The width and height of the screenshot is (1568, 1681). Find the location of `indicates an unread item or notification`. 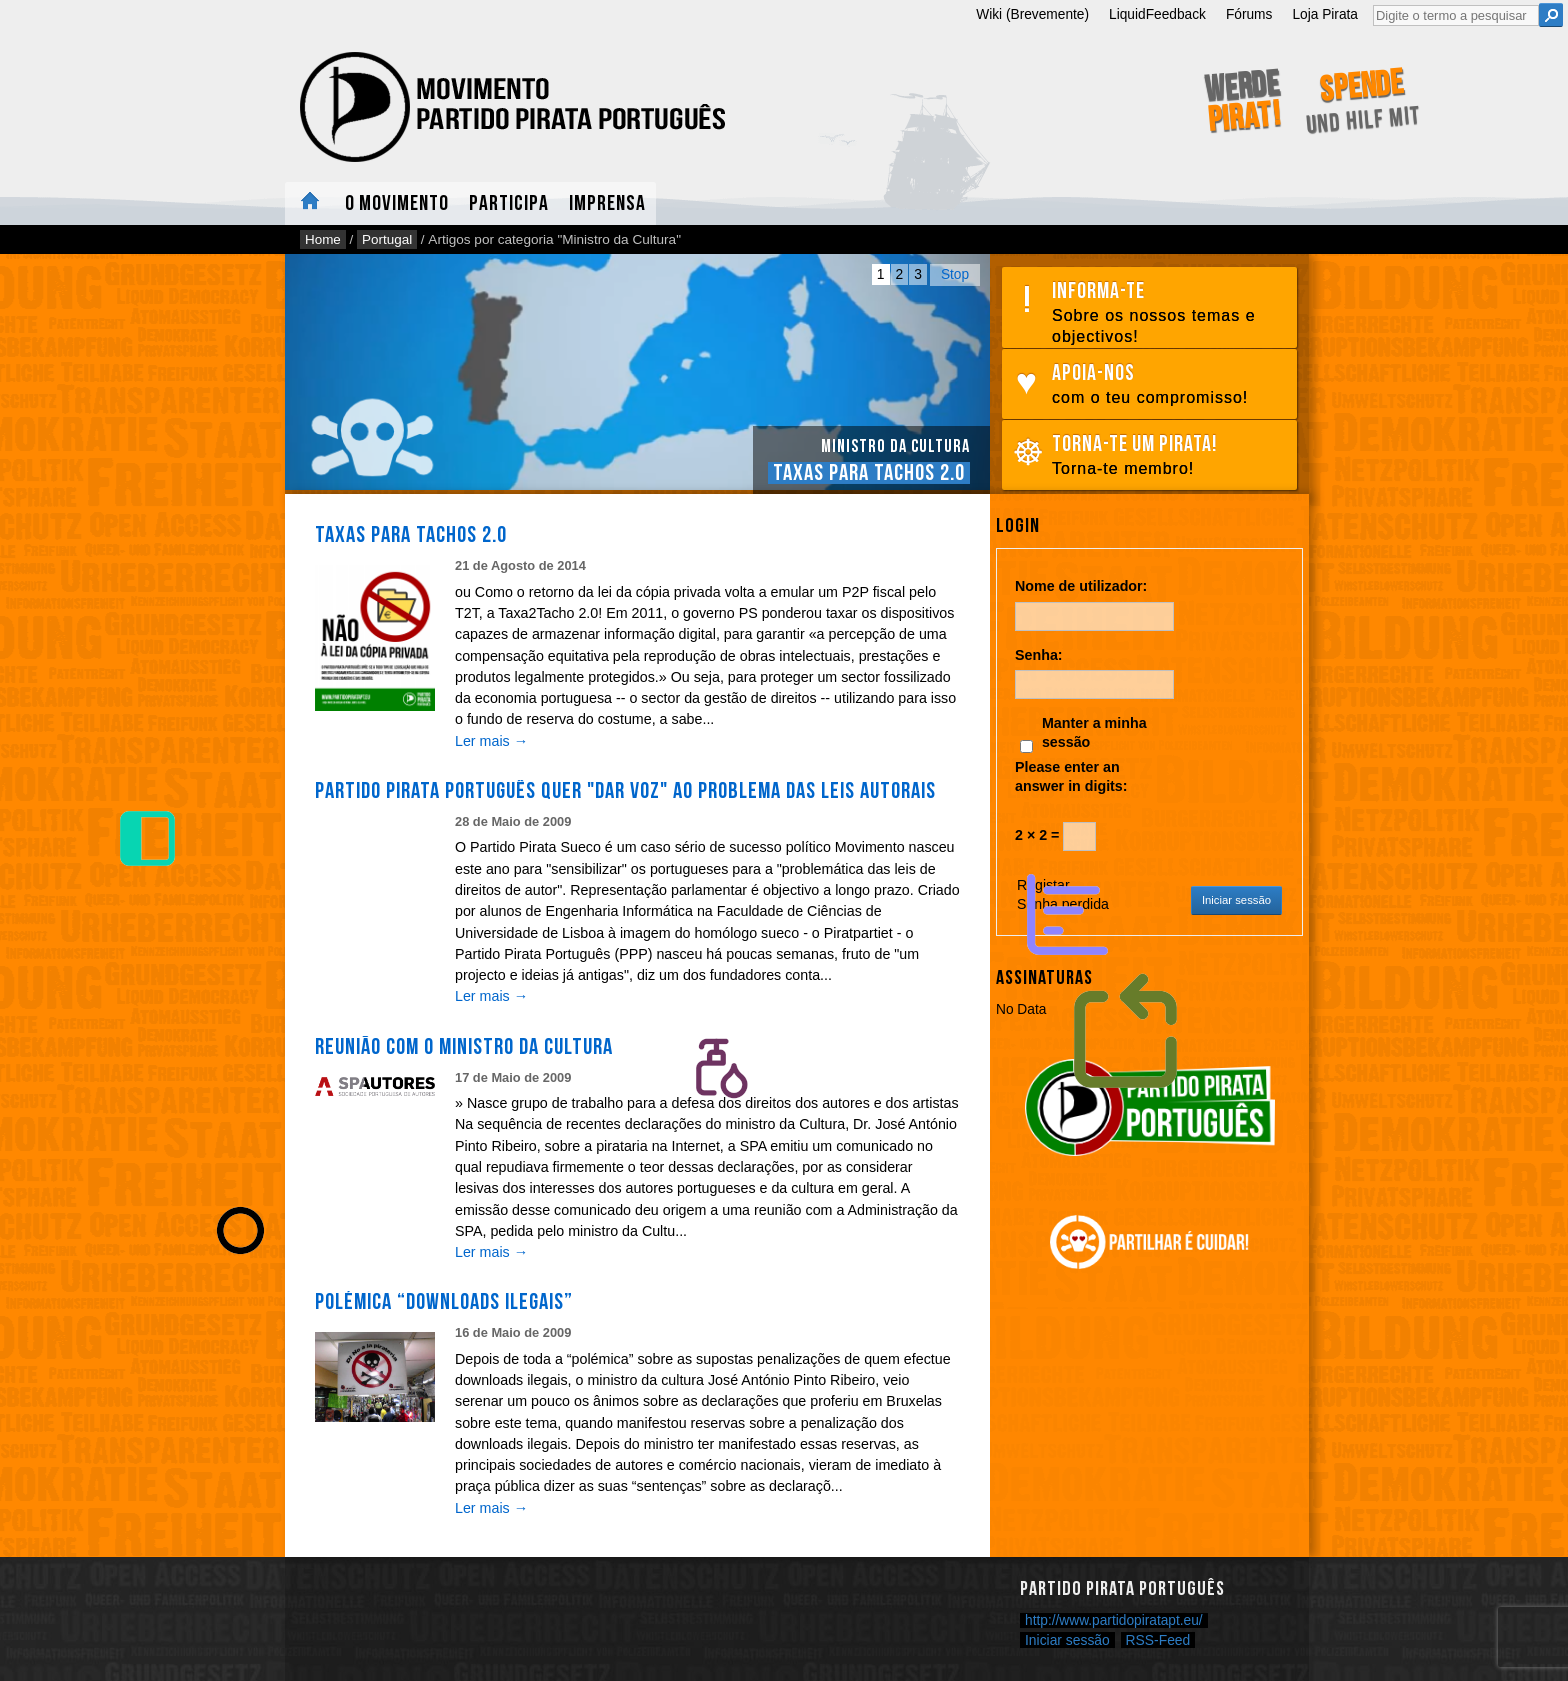

indicates an unread item or notification is located at coordinates (240, 1230).